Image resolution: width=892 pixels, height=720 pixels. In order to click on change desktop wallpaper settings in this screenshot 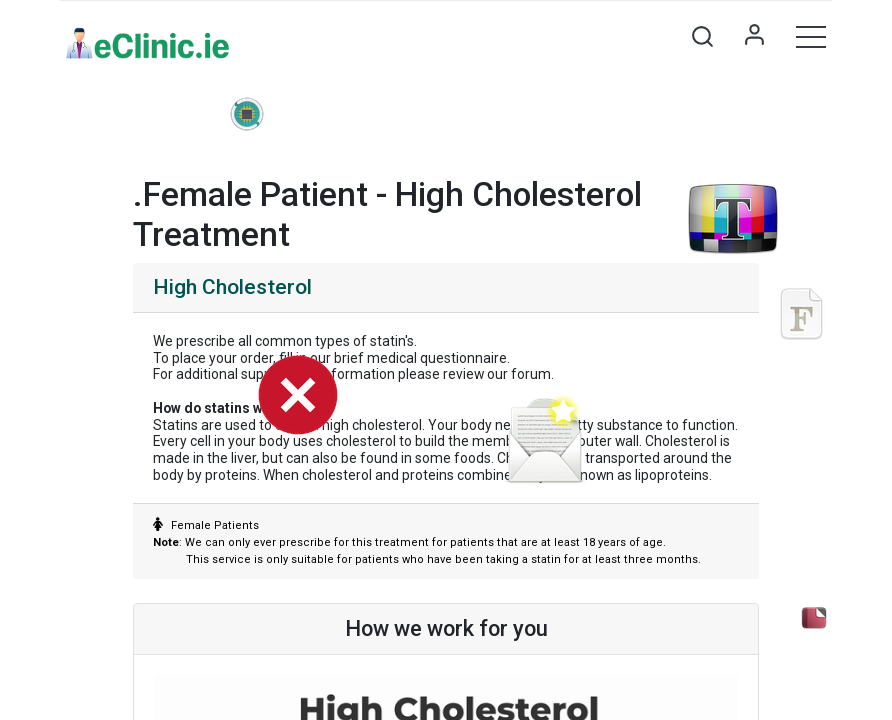, I will do `click(814, 617)`.